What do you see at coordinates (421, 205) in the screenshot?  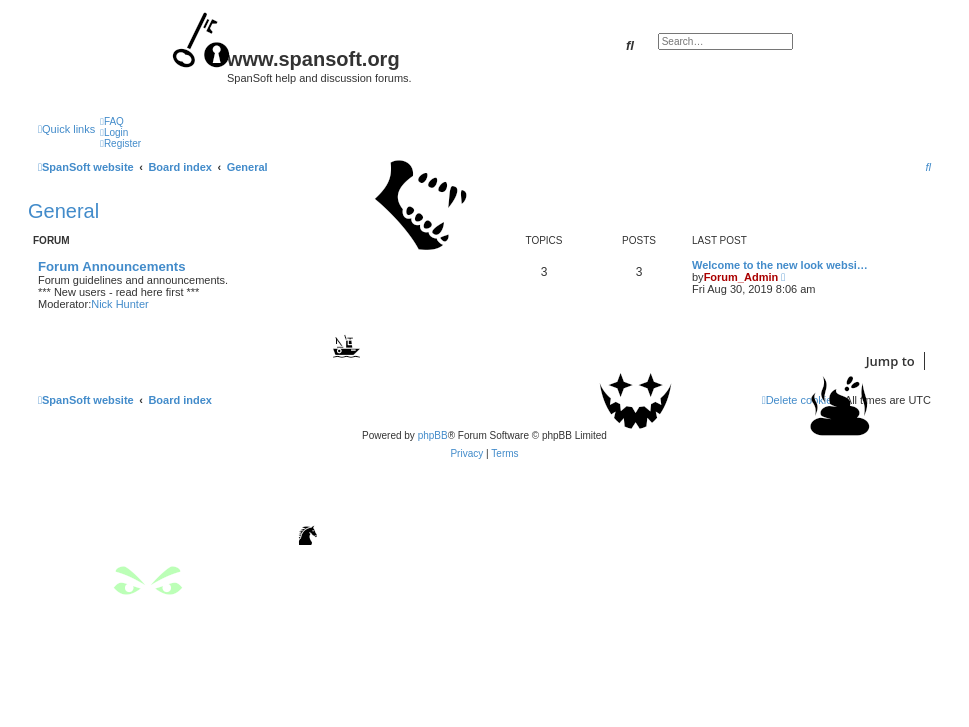 I see `jawbone item in a game inventory` at bounding box center [421, 205].